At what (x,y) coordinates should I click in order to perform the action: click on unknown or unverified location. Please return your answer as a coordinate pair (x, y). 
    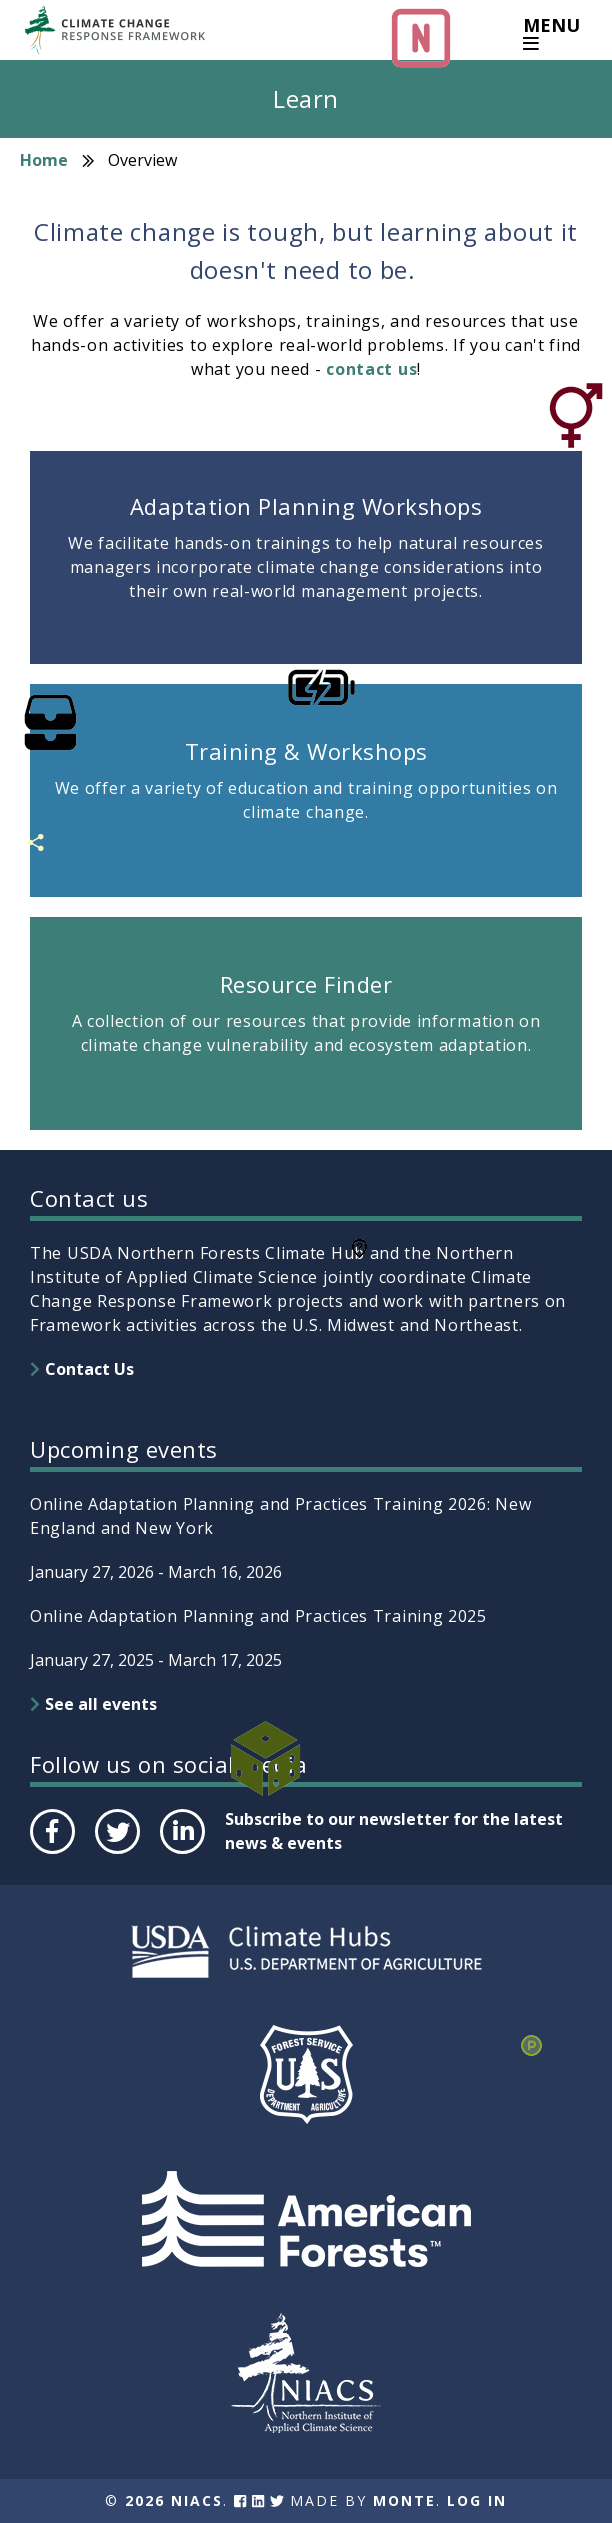
    Looking at the image, I should click on (359, 1248).